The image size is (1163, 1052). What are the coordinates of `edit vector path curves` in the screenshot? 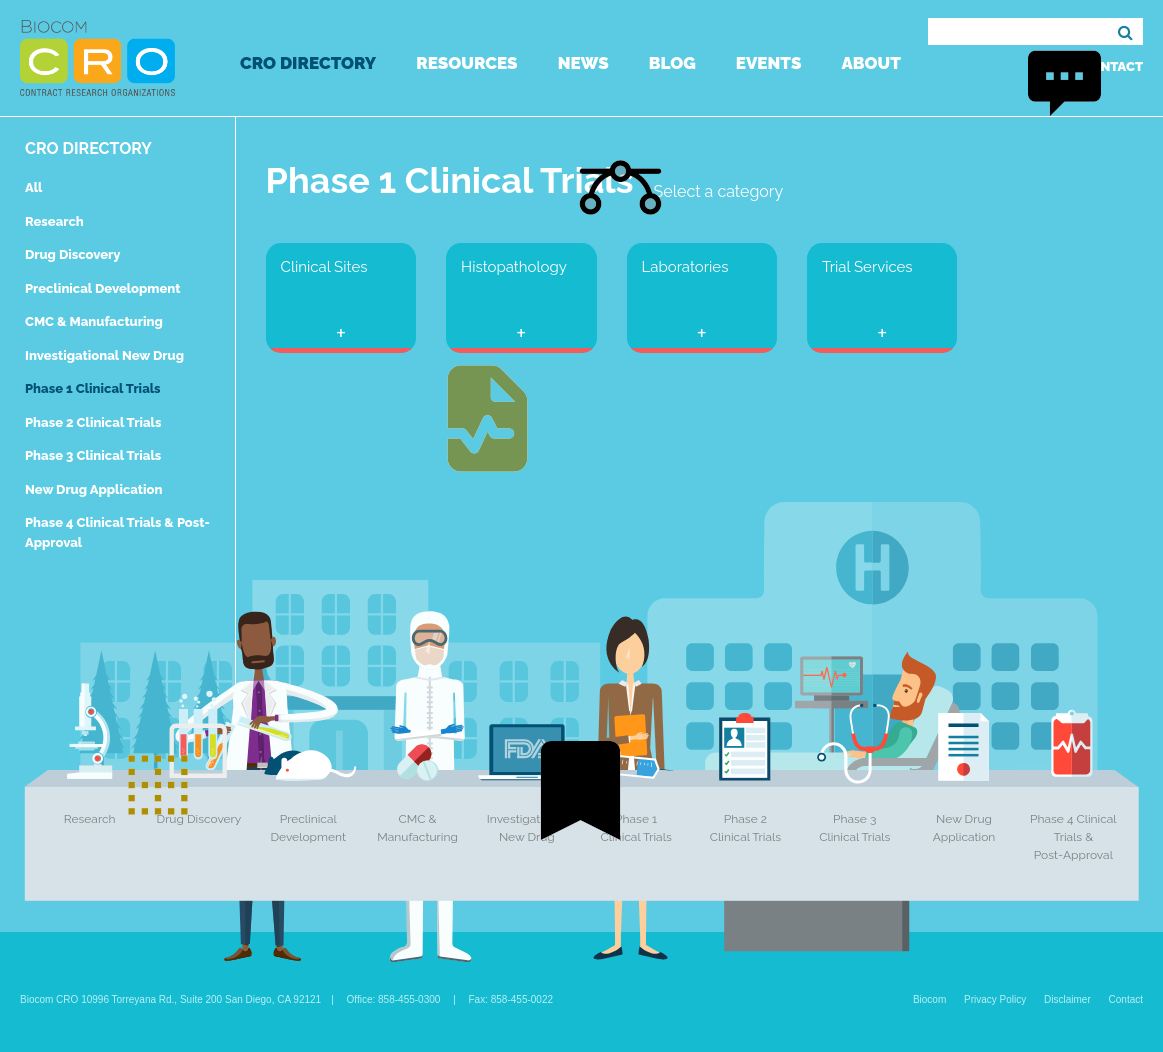 It's located at (620, 187).